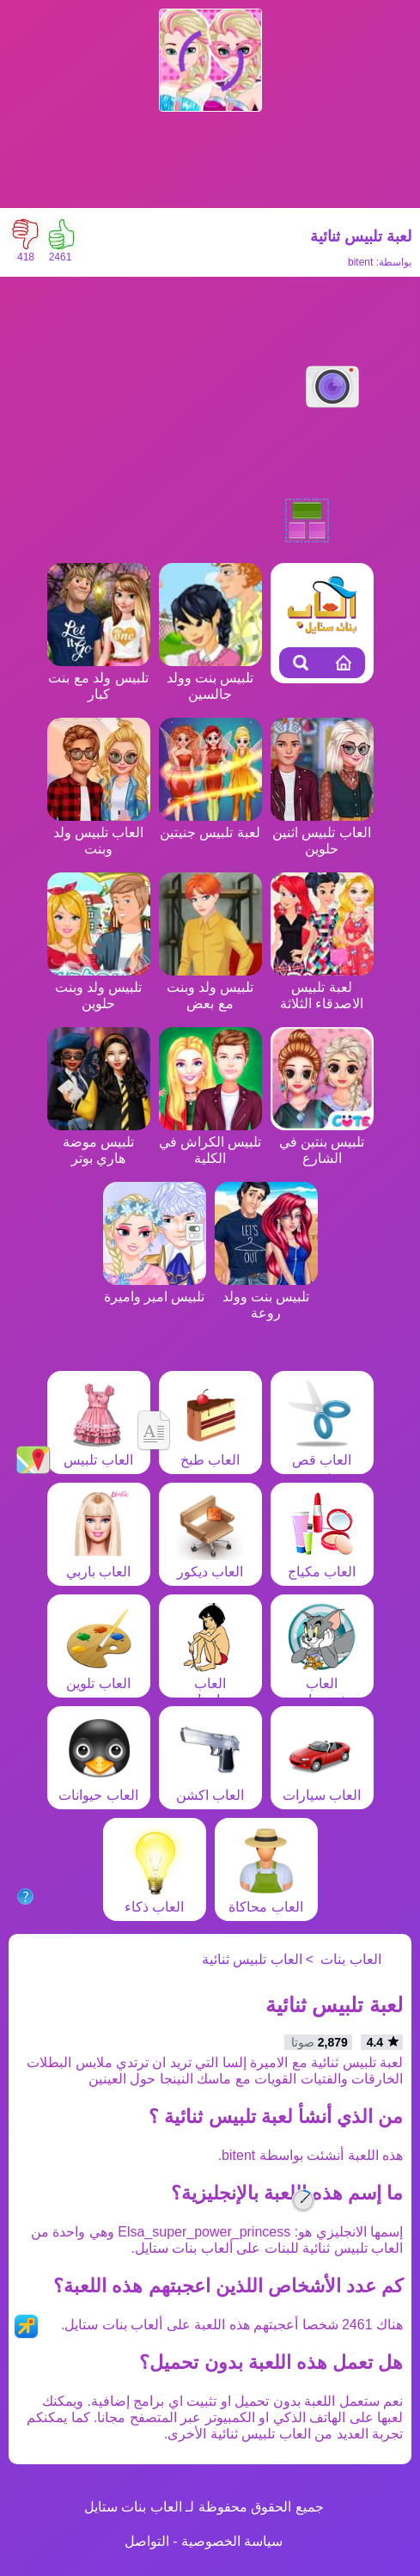 The width and height of the screenshot is (420, 2576). I want to click on launch VMware Remote Console application, so click(26, 2326).